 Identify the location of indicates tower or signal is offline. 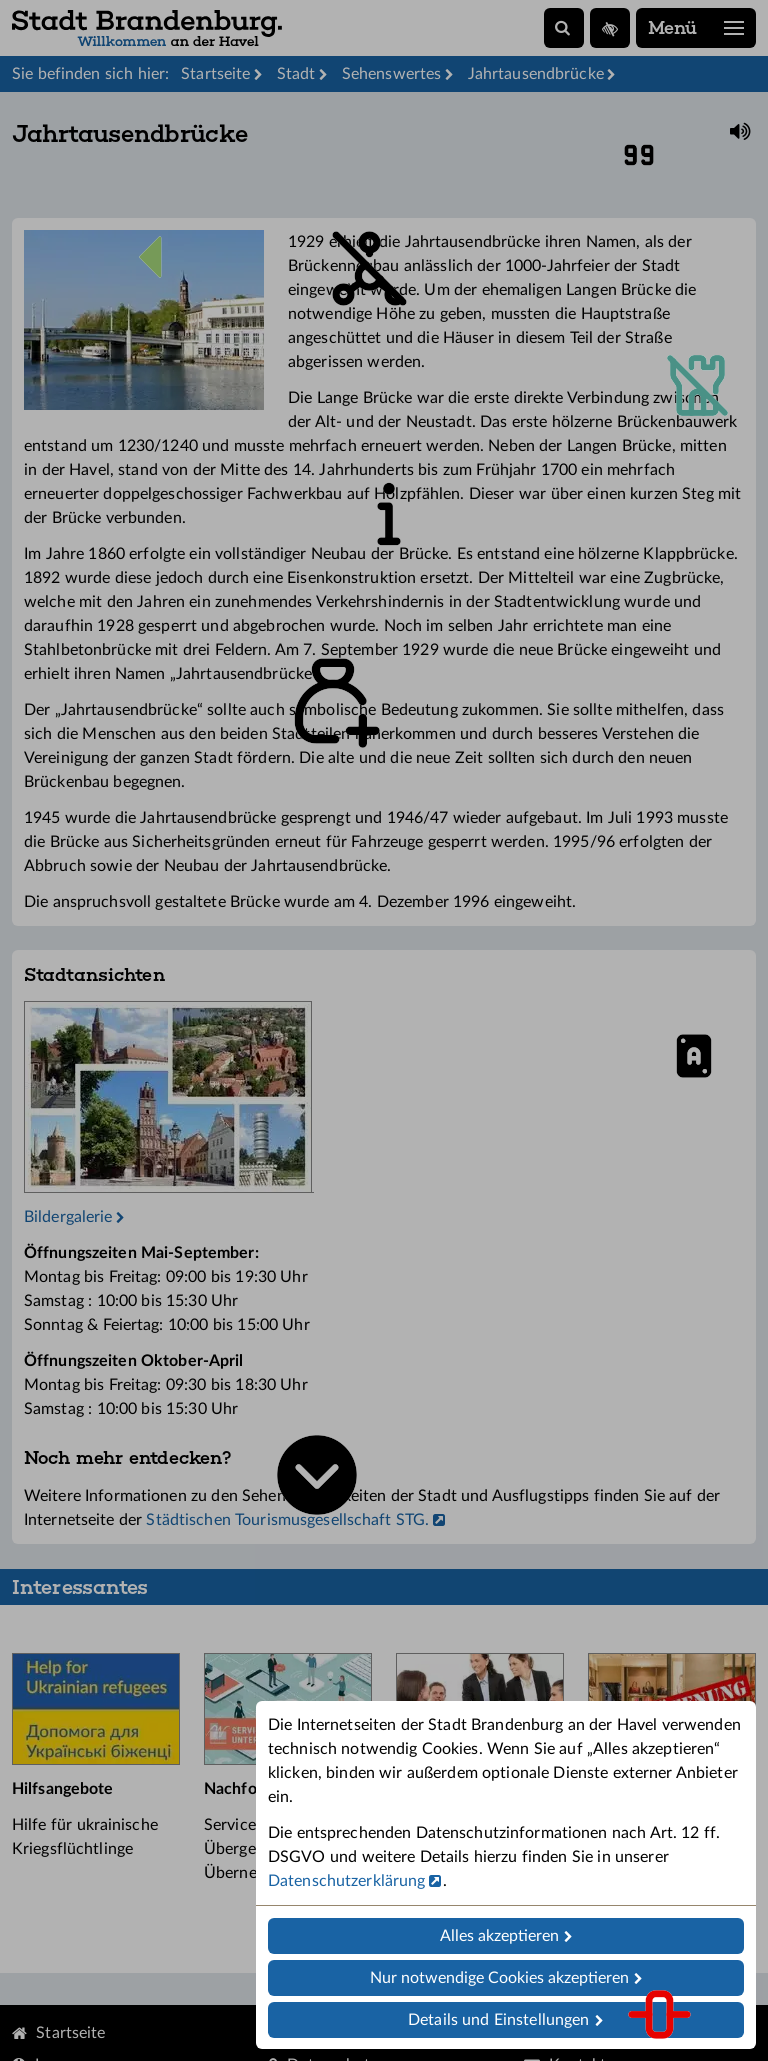
(697, 385).